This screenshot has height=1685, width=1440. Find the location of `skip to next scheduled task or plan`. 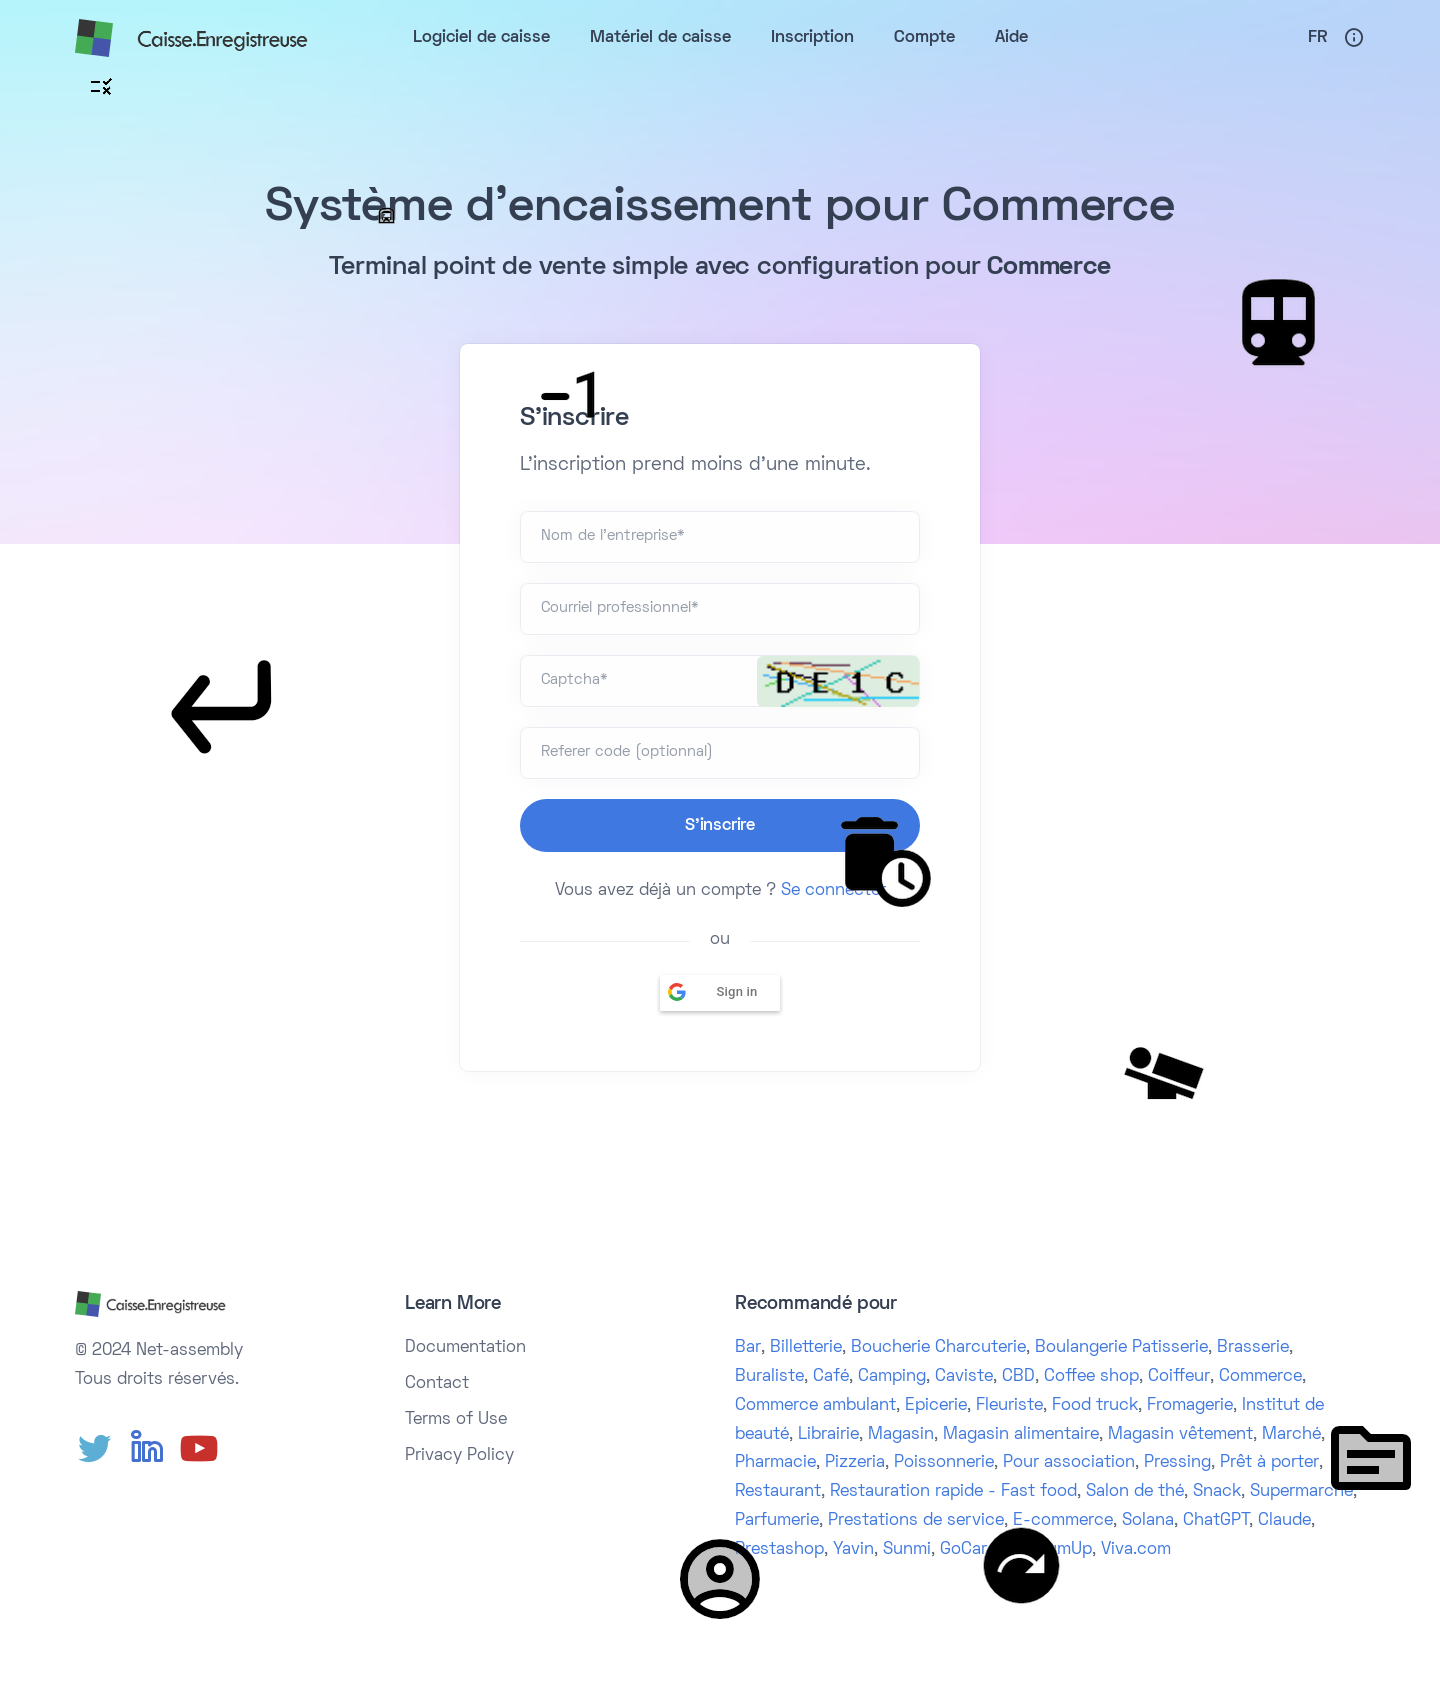

skip to next scheduled task or plan is located at coordinates (1021, 1565).